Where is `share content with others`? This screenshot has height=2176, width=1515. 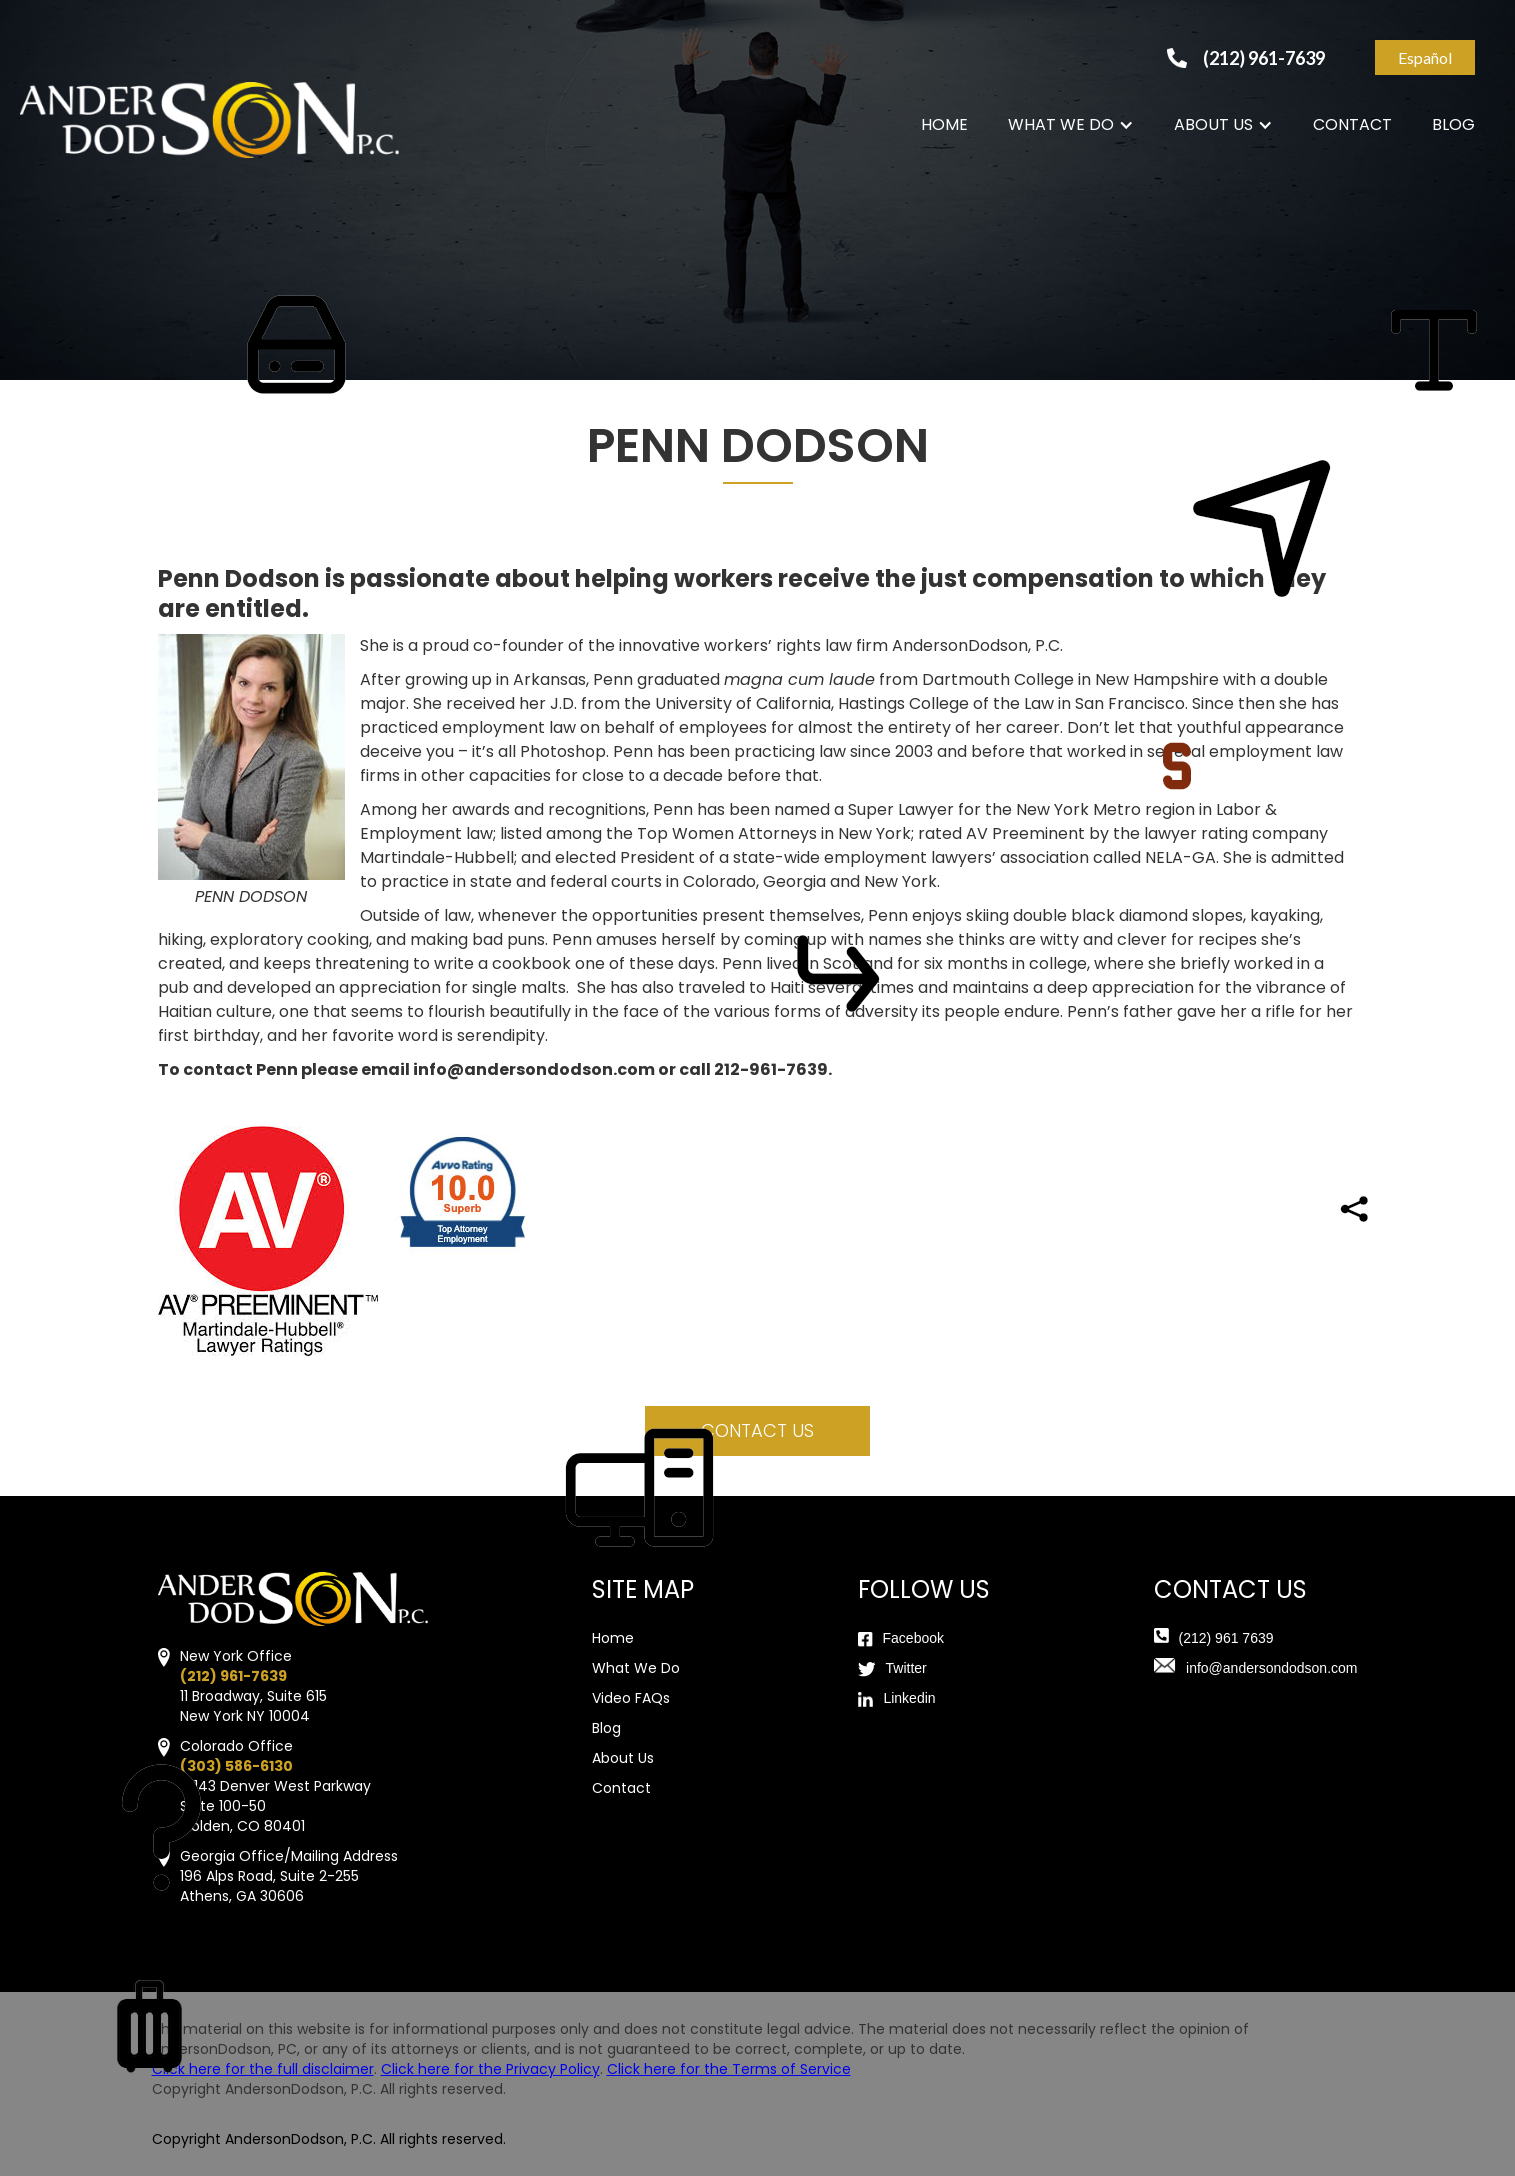
share content with others is located at coordinates (1355, 1209).